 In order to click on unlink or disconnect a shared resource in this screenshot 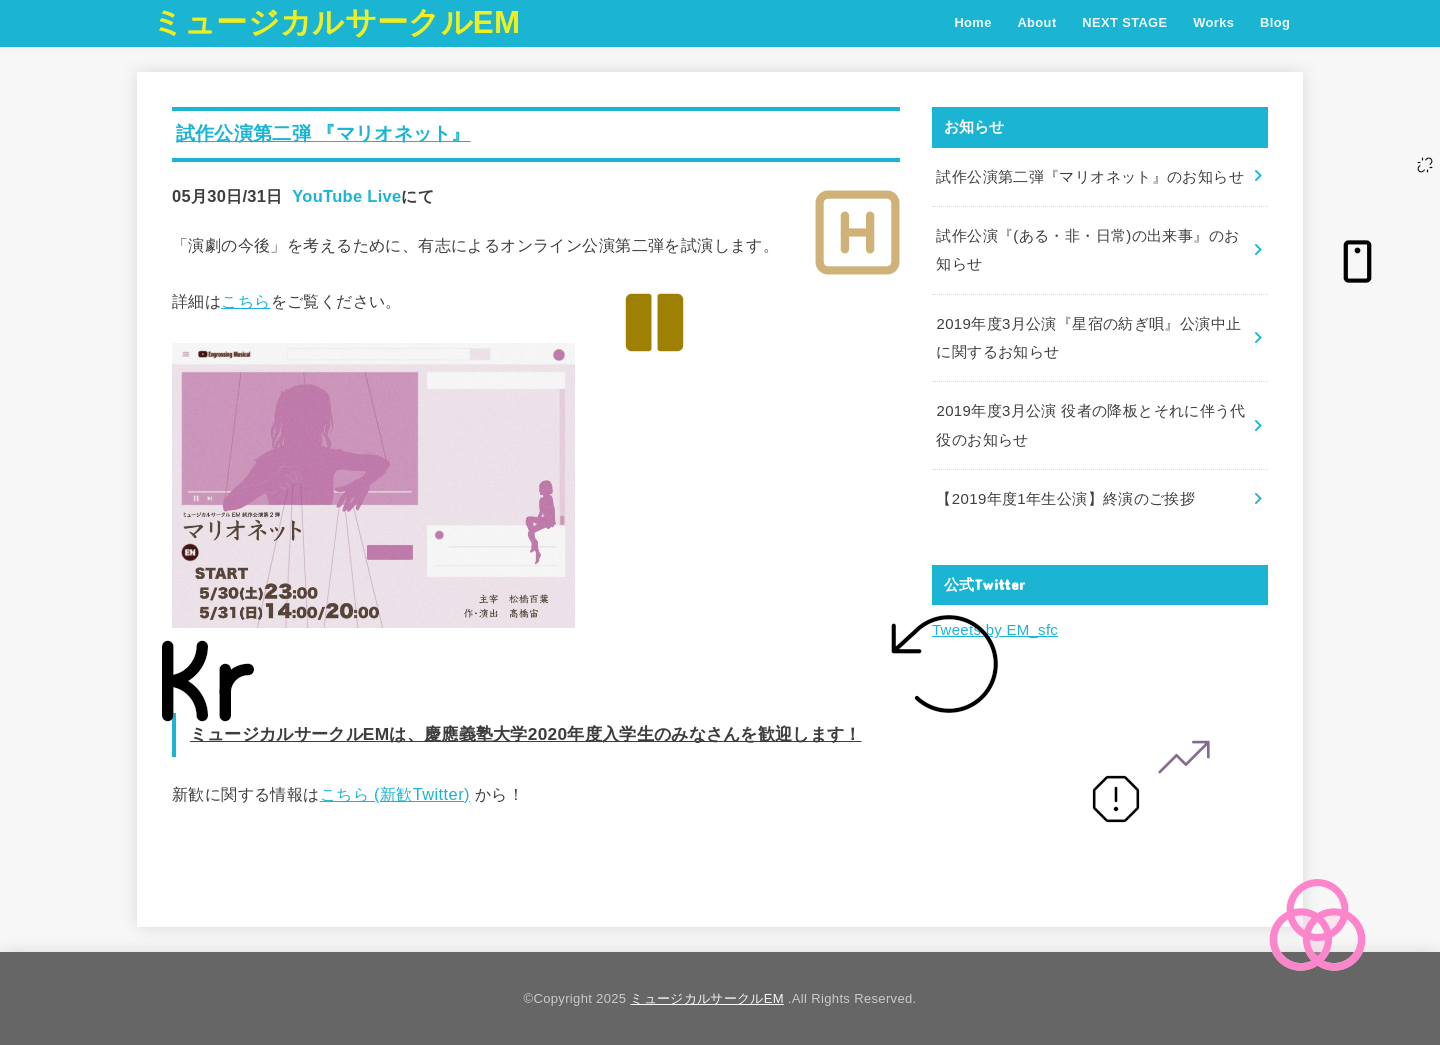, I will do `click(1425, 165)`.